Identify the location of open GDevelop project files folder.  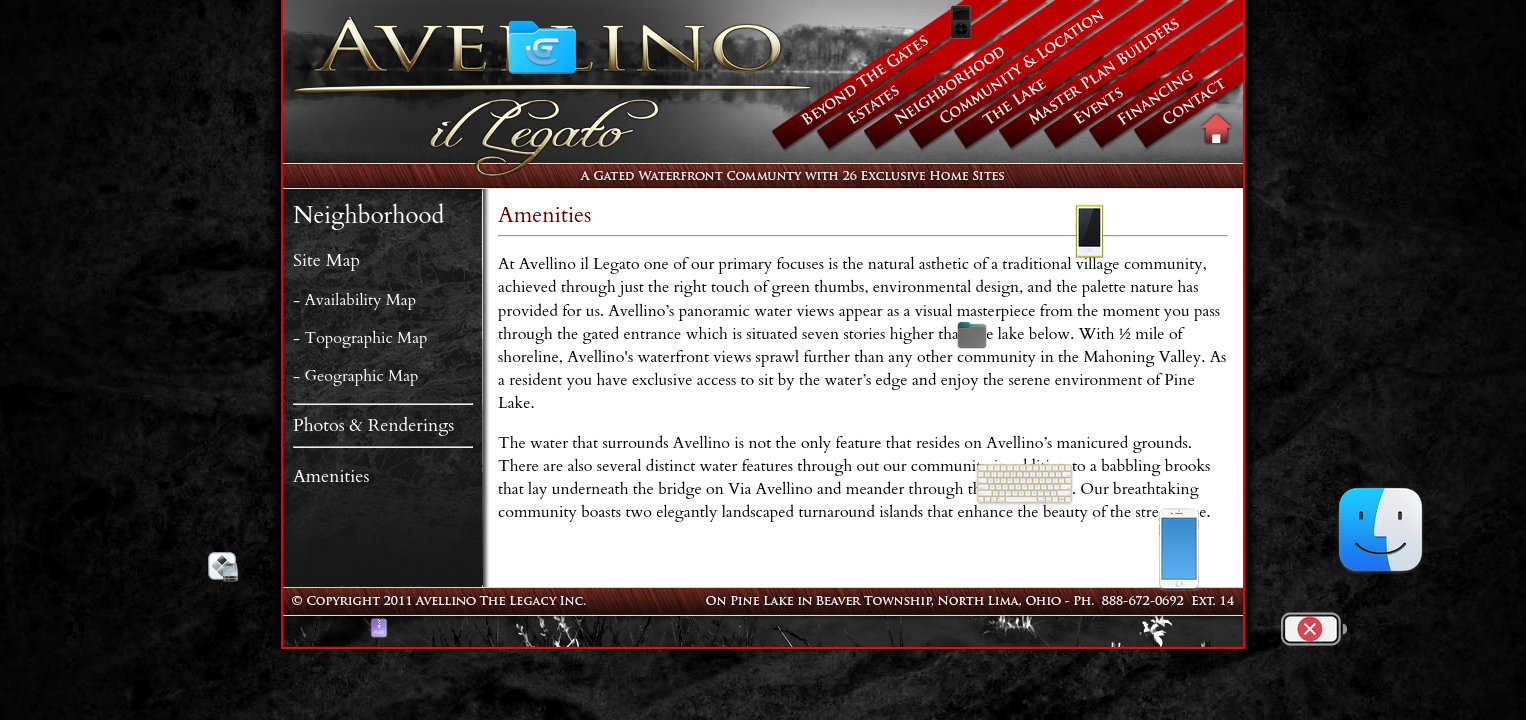
(542, 49).